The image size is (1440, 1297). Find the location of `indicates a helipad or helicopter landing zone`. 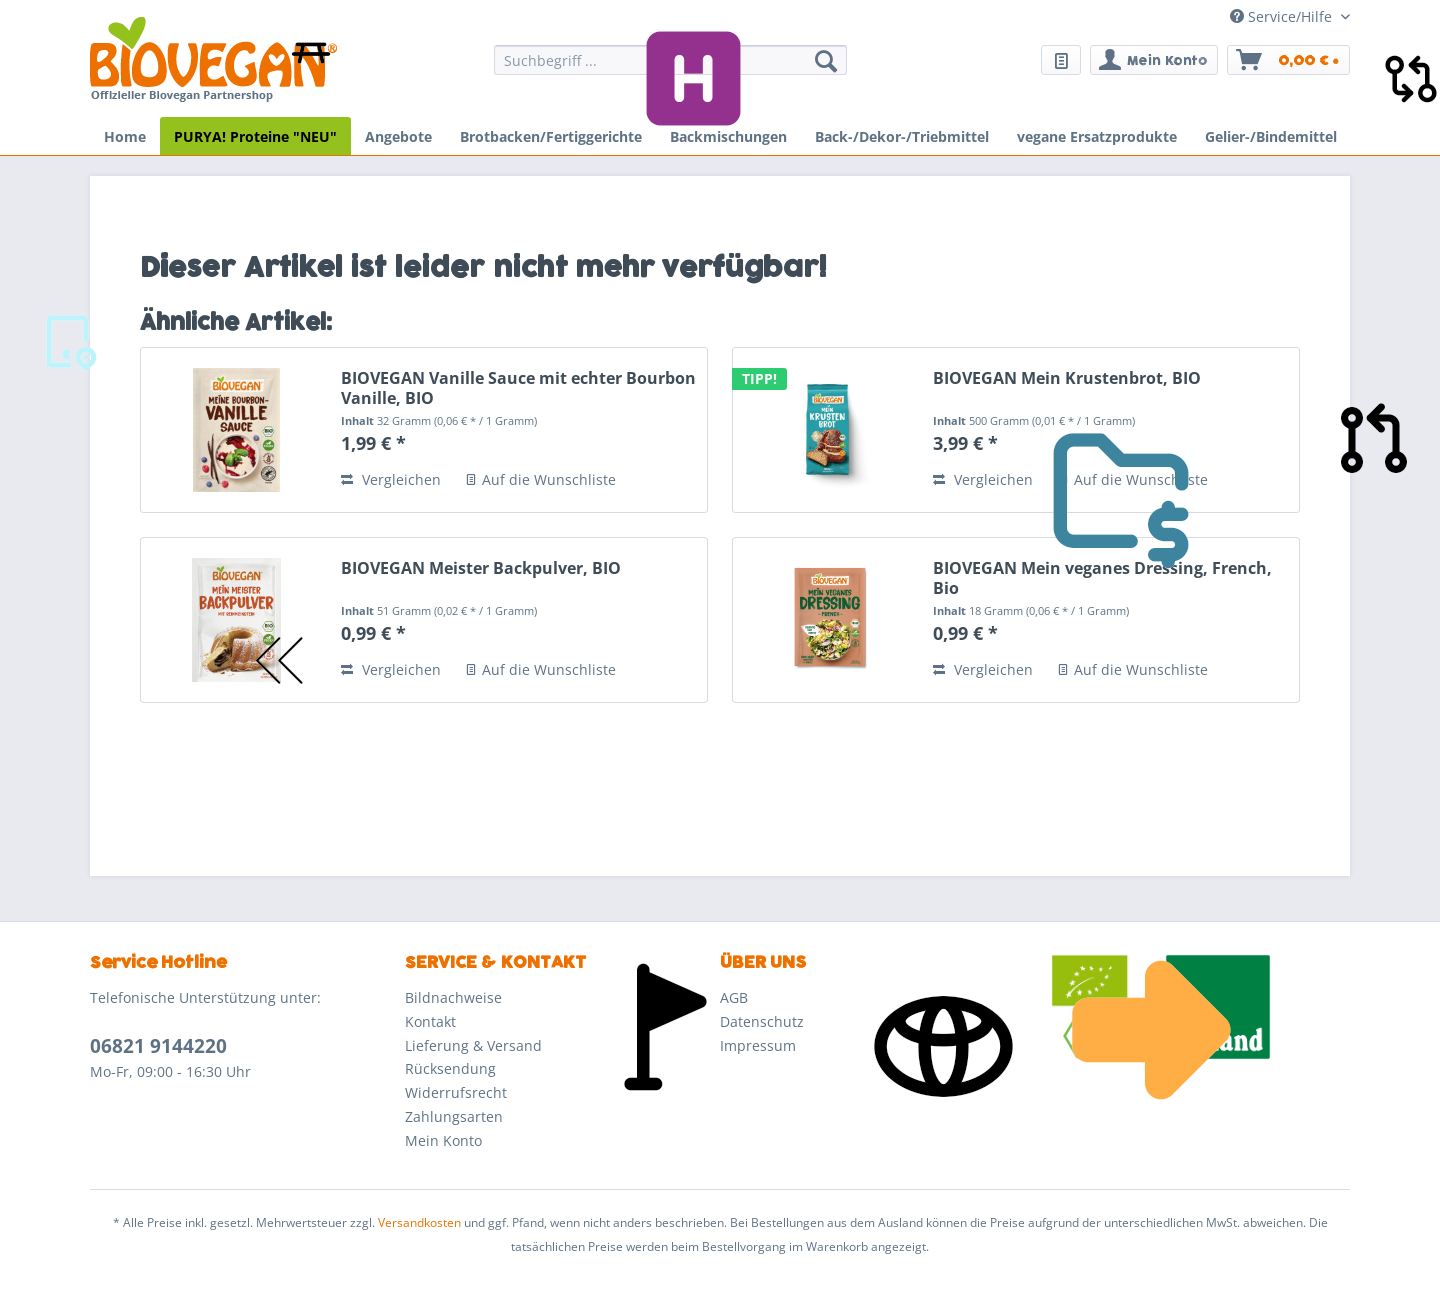

indicates a helipad or helicopter landing zone is located at coordinates (693, 78).